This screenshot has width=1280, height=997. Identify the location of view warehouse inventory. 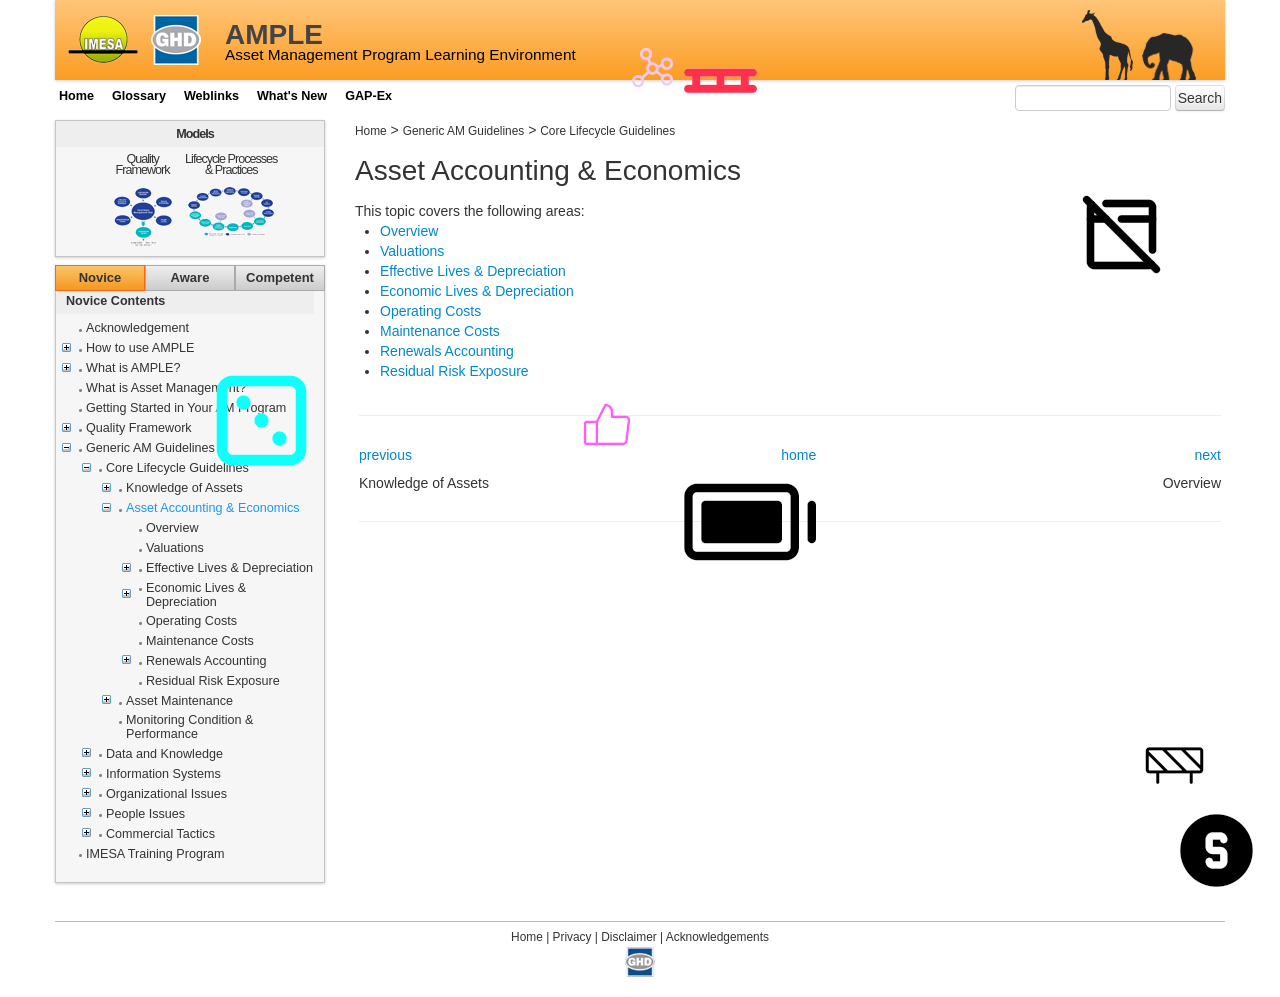
(720, 60).